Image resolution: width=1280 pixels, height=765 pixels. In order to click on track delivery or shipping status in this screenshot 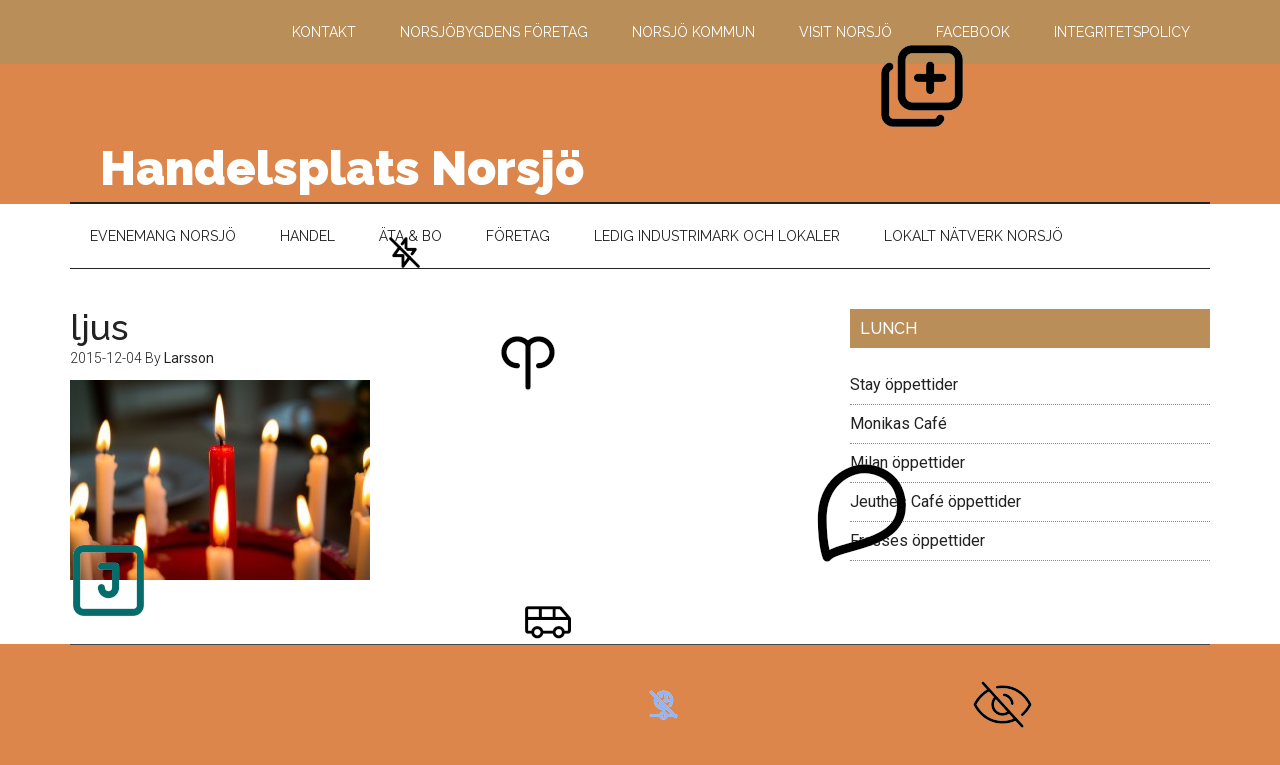, I will do `click(546, 621)`.